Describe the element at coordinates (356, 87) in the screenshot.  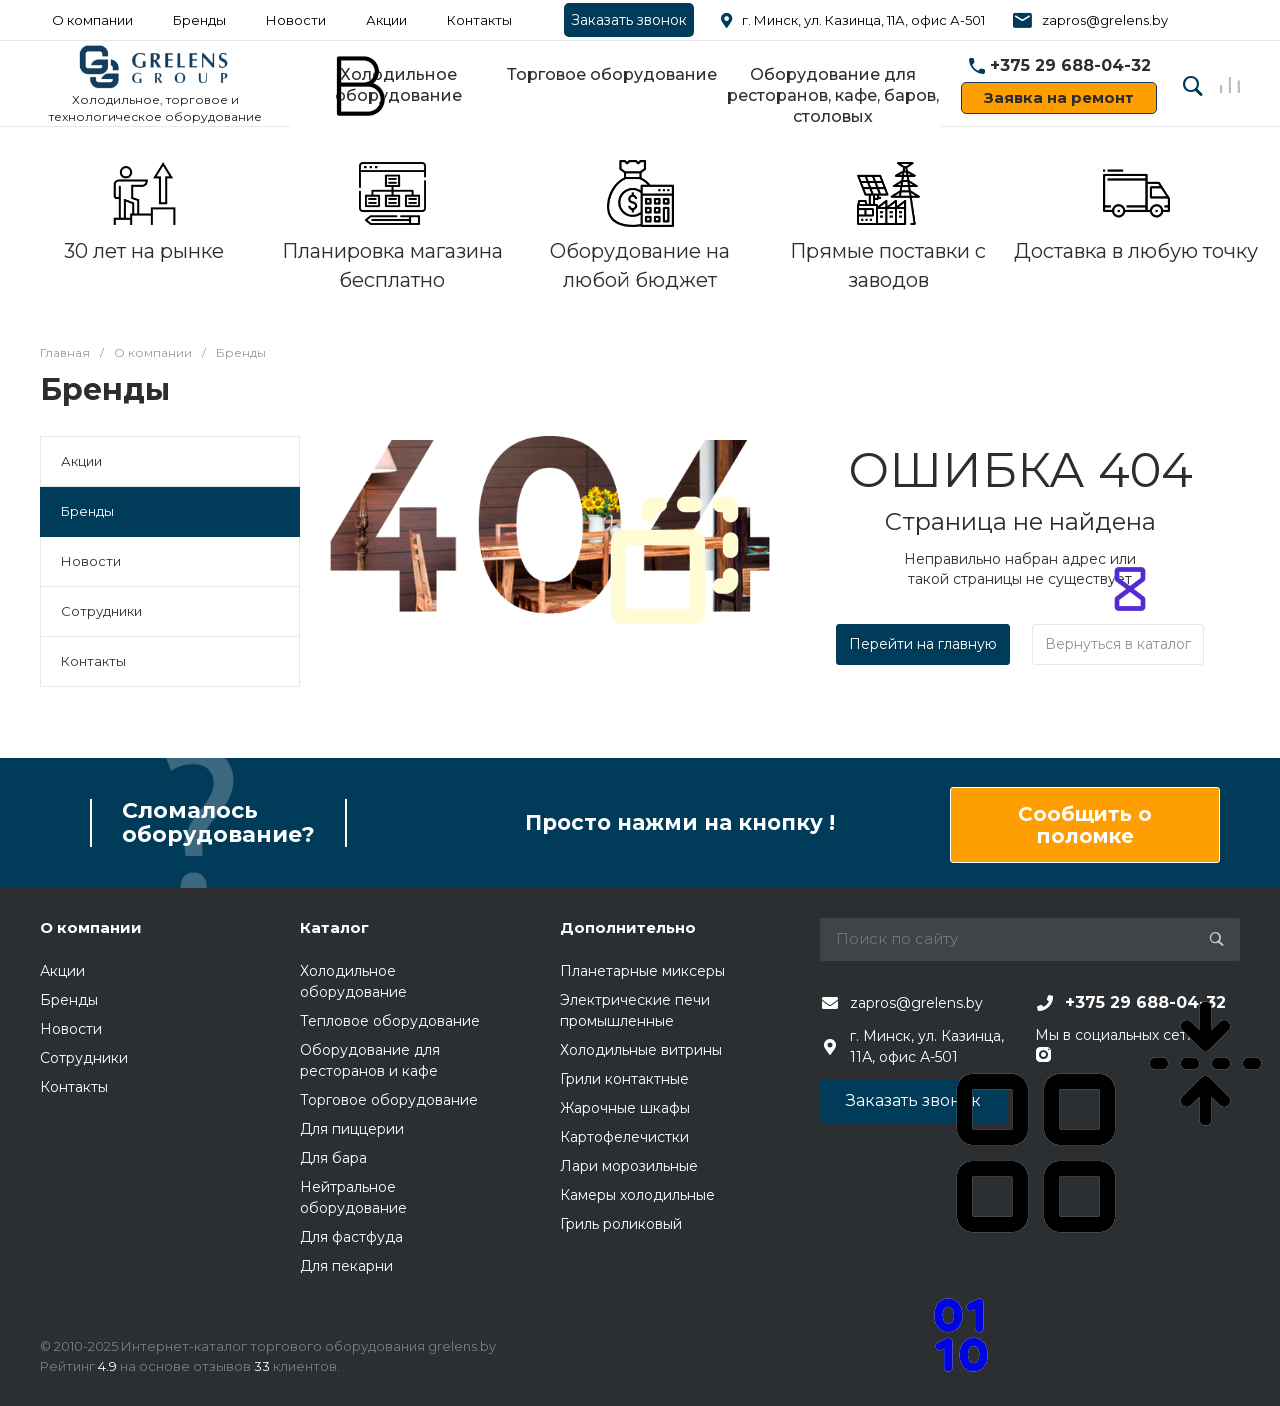
I see `apply bold formatting to selected text` at that location.